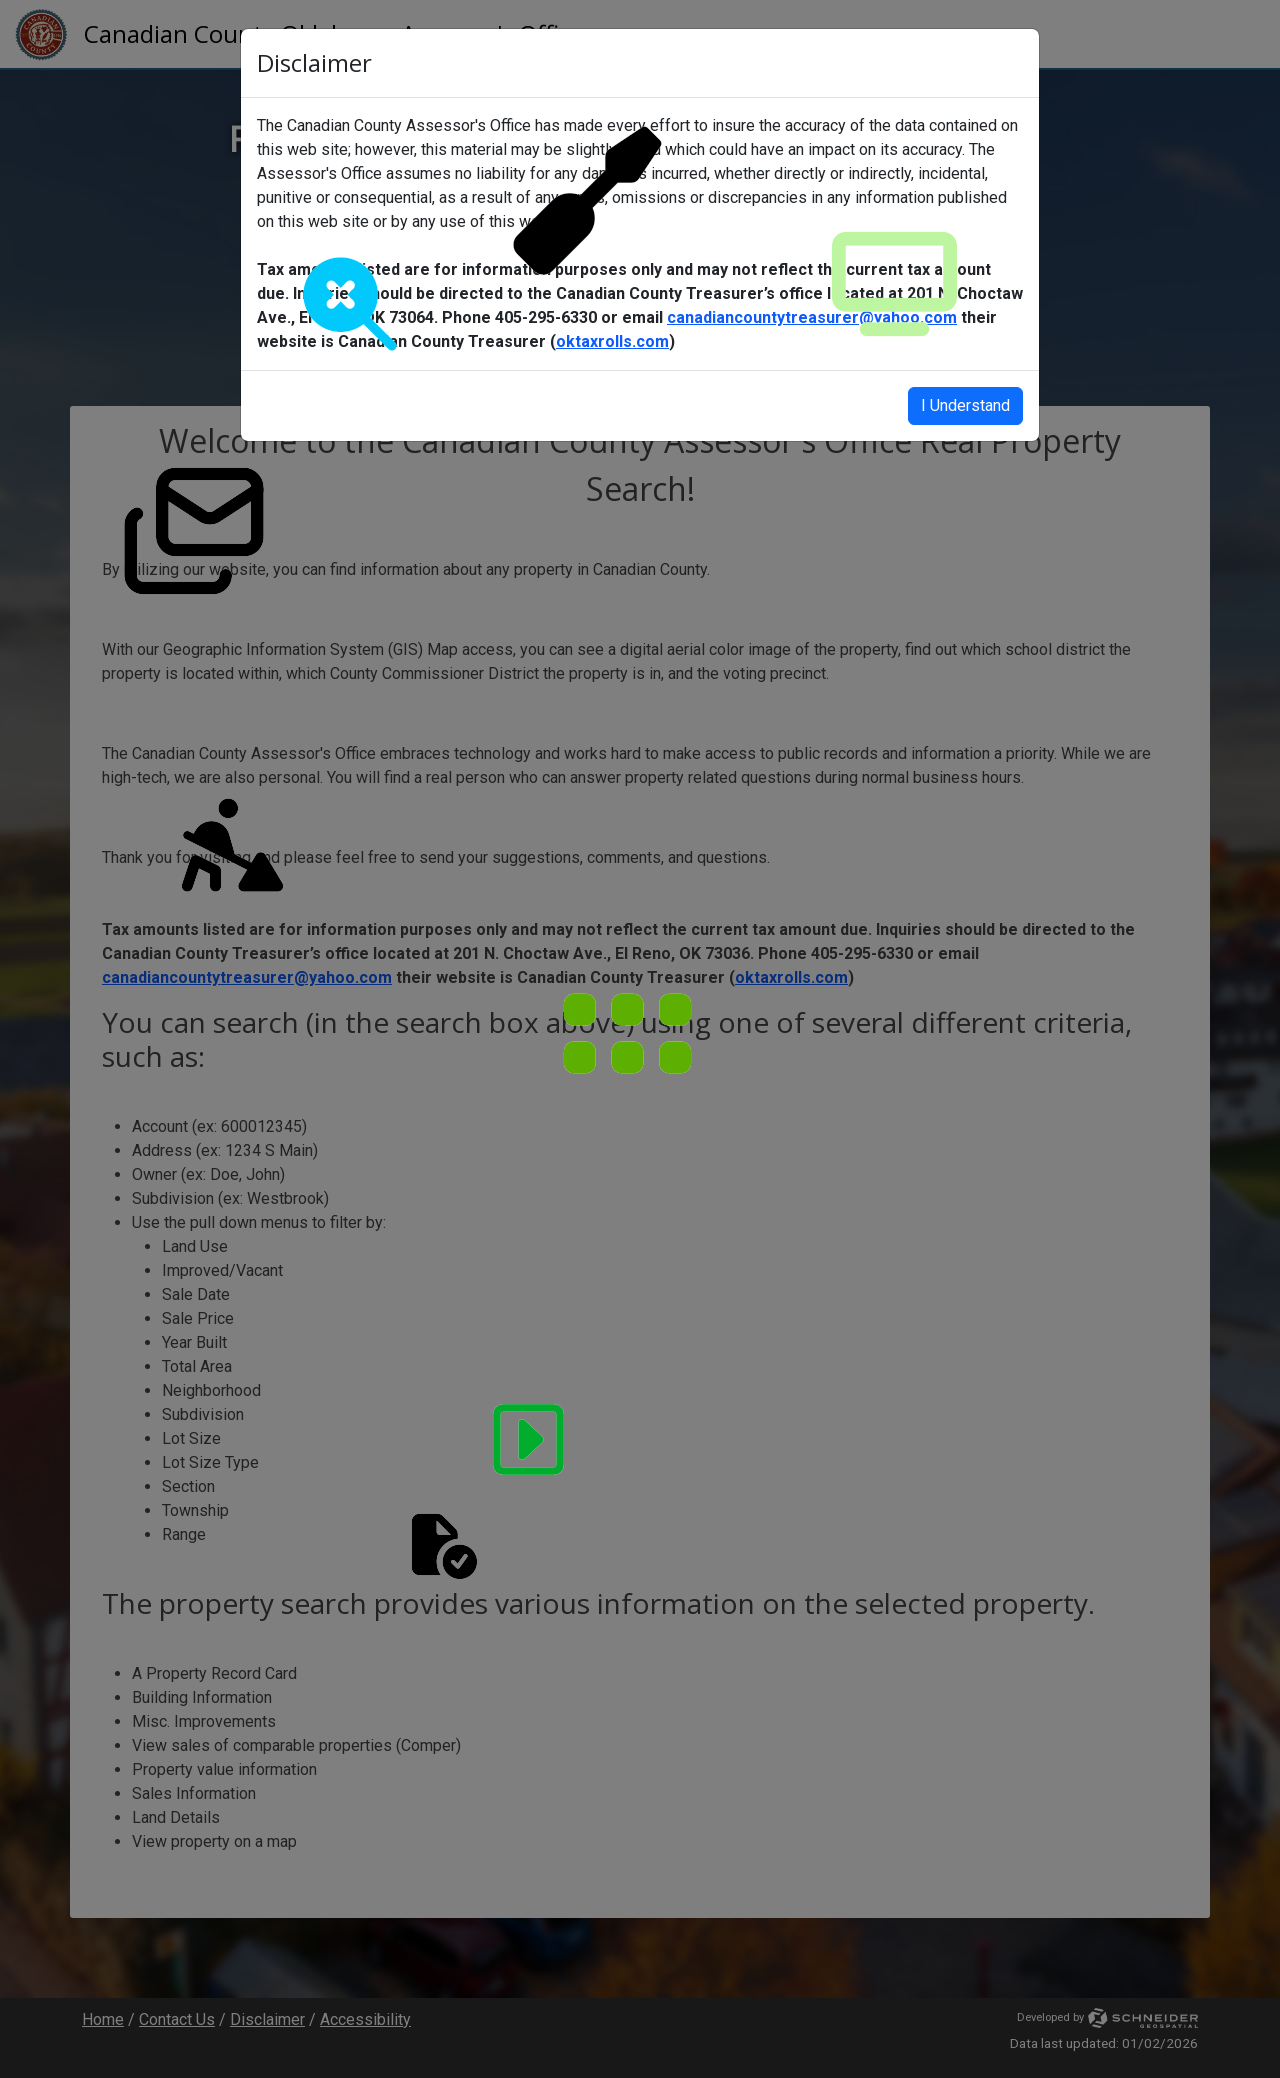 Image resolution: width=1280 pixels, height=2078 pixels. I want to click on file successfully uploaded or verified, so click(442, 1544).